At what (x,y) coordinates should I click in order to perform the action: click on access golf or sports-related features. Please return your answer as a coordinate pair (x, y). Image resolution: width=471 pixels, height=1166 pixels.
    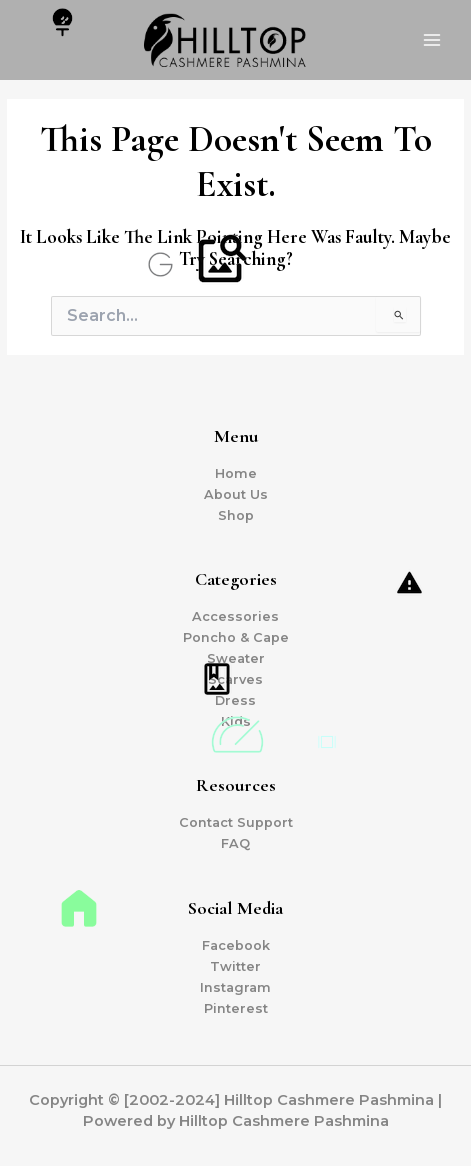
    Looking at the image, I should click on (62, 21).